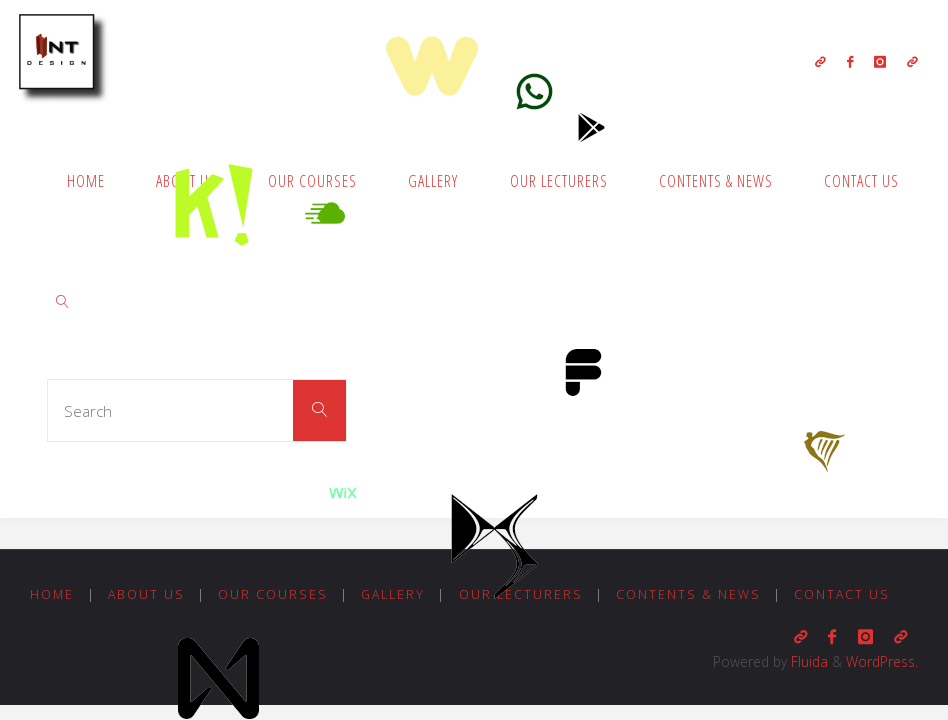 This screenshot has height=720, width=948. I want to click on cloudways hosting platform logo, so click(325, 213).